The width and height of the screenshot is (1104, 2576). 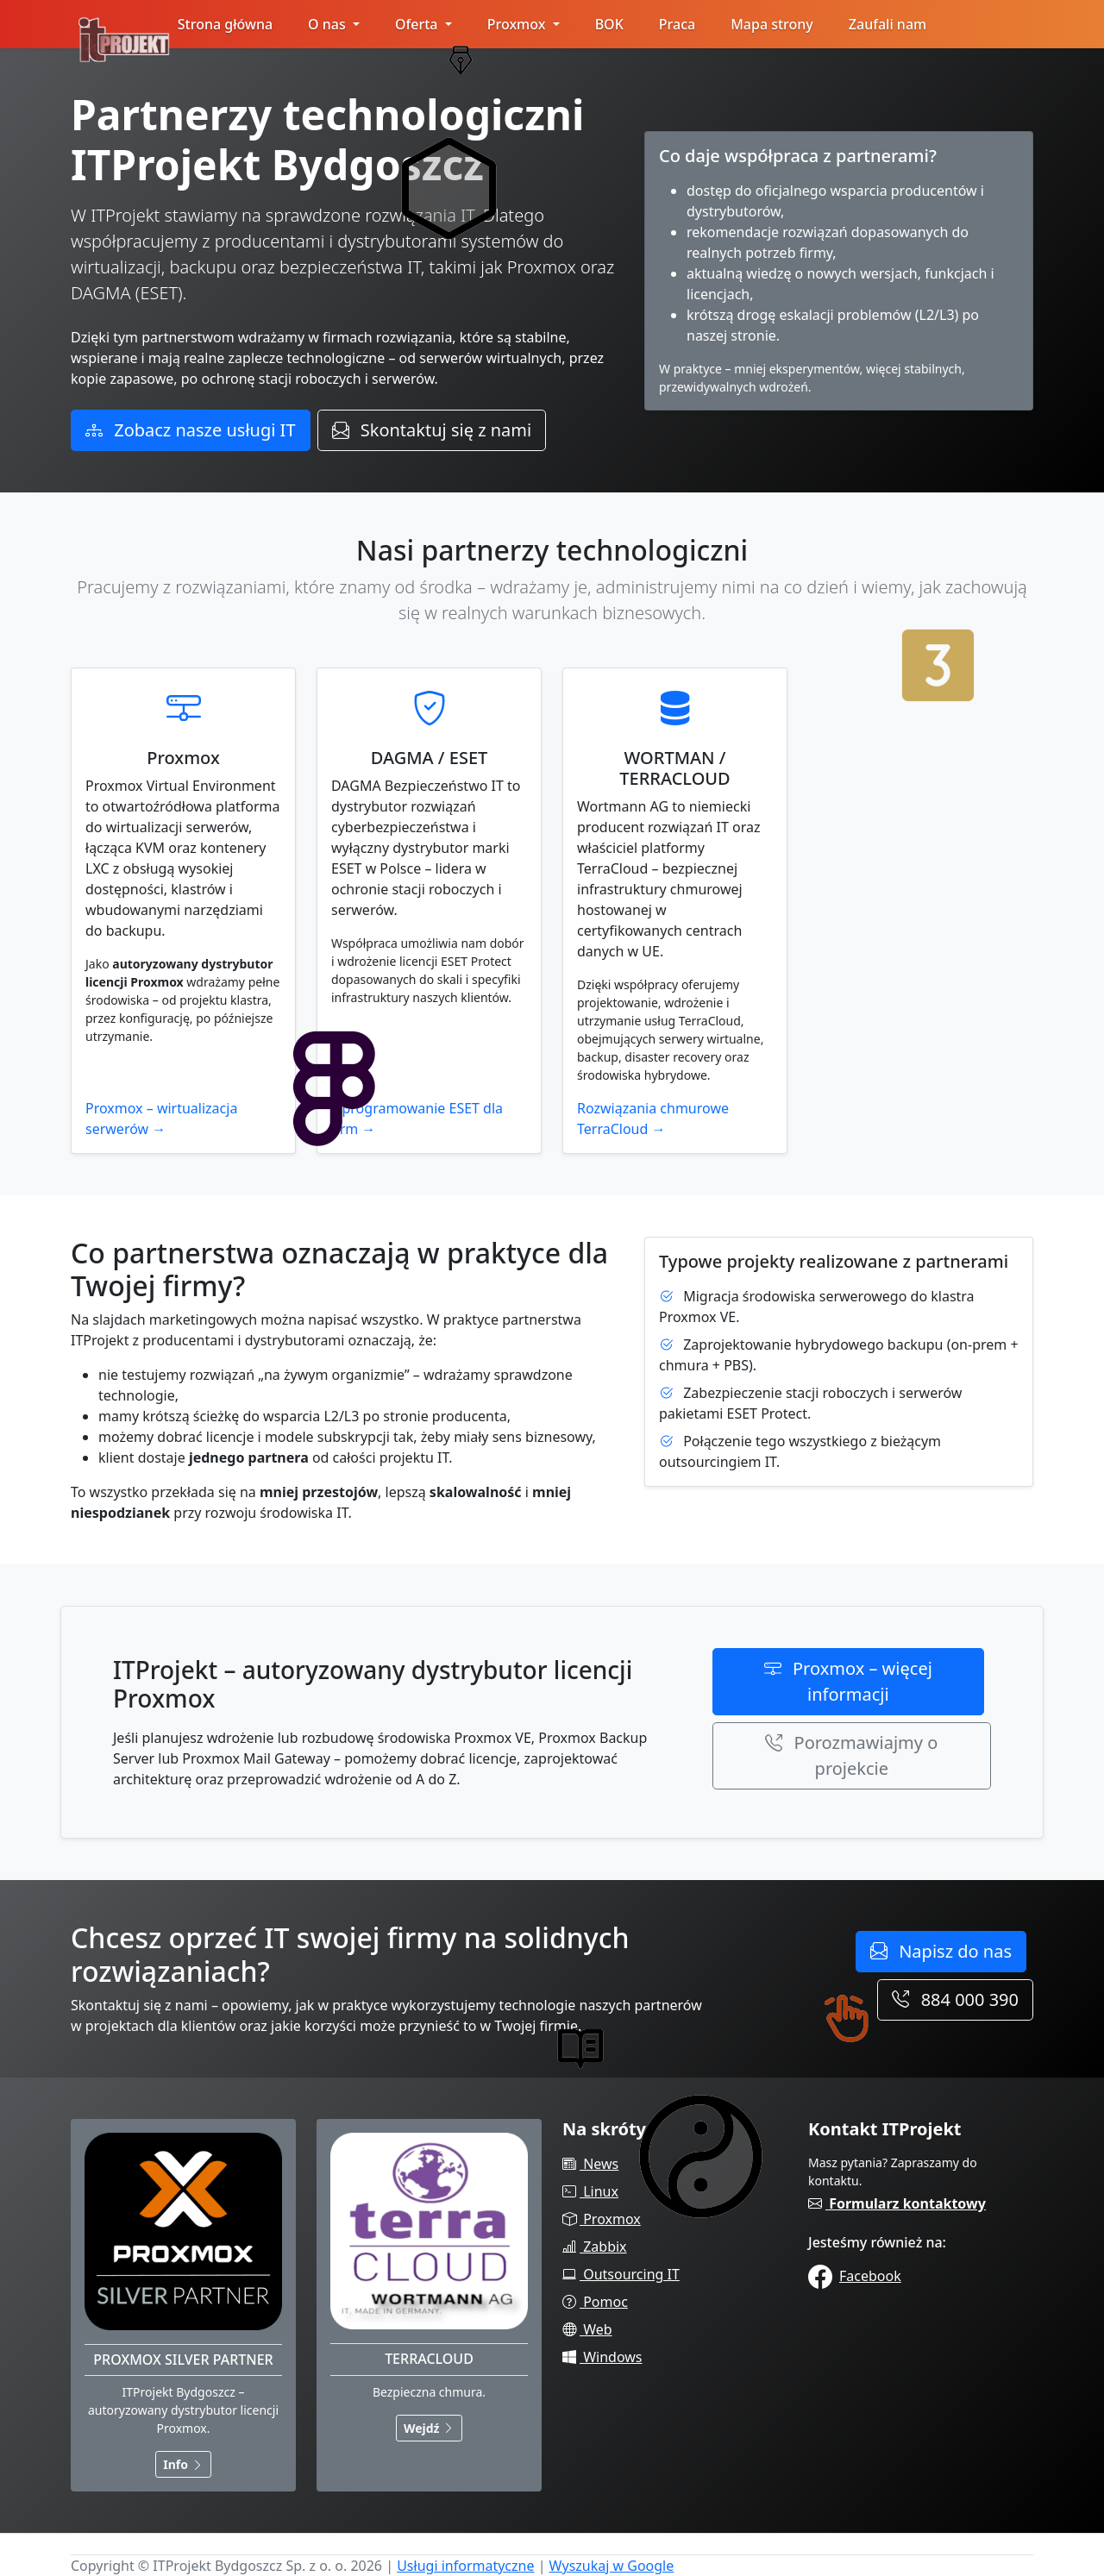 What do you see at coordinates (938, 665) in the screenshot?
I see `select option three from a numbered list` at bounding box center [938, 665].